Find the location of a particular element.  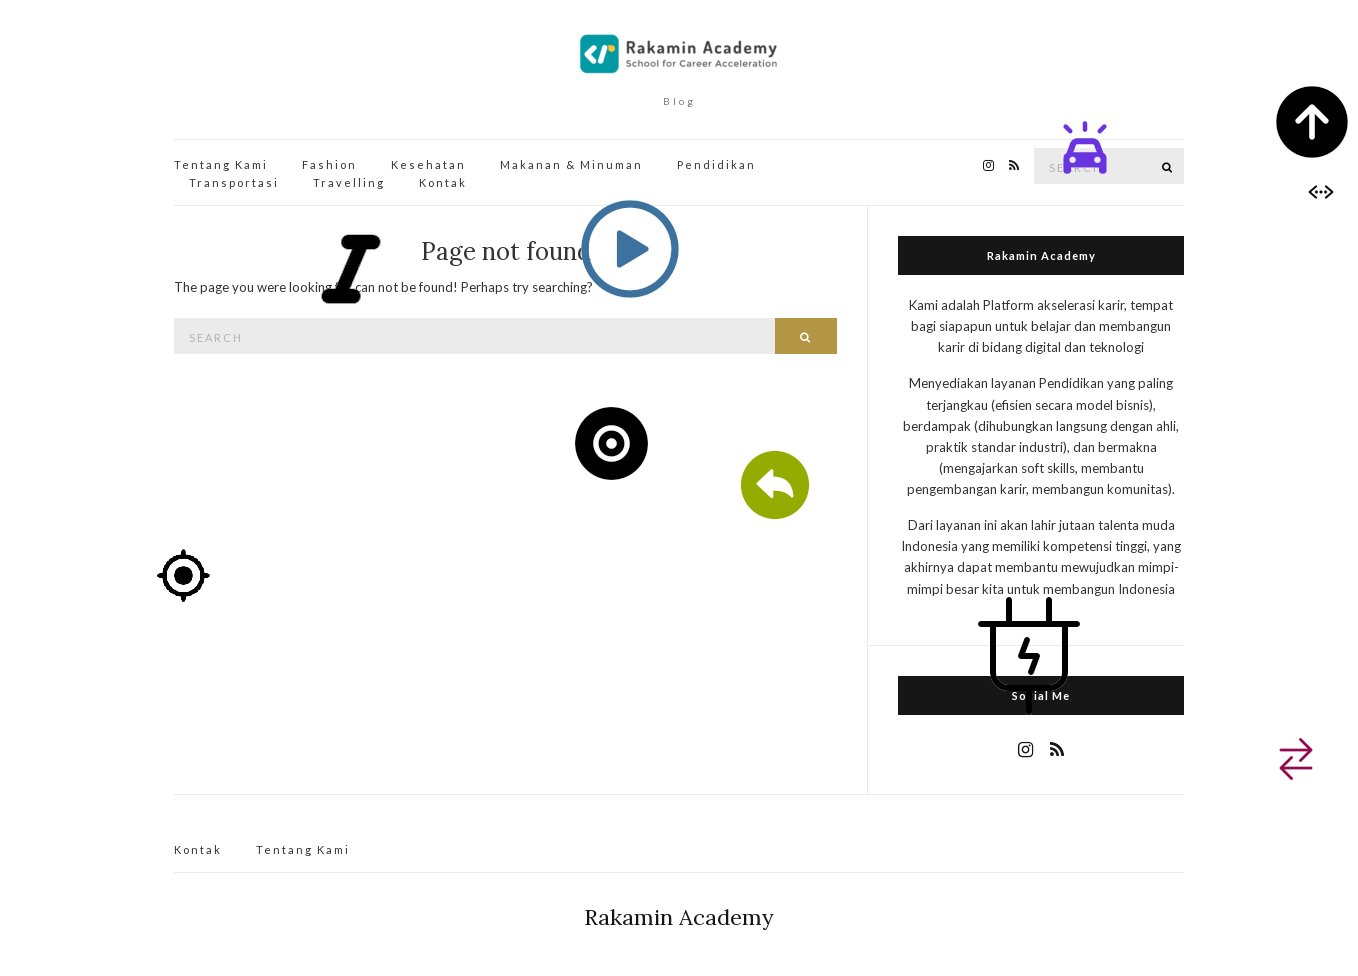

apply italic formatting to selected text is located at coordinates (351, 274).